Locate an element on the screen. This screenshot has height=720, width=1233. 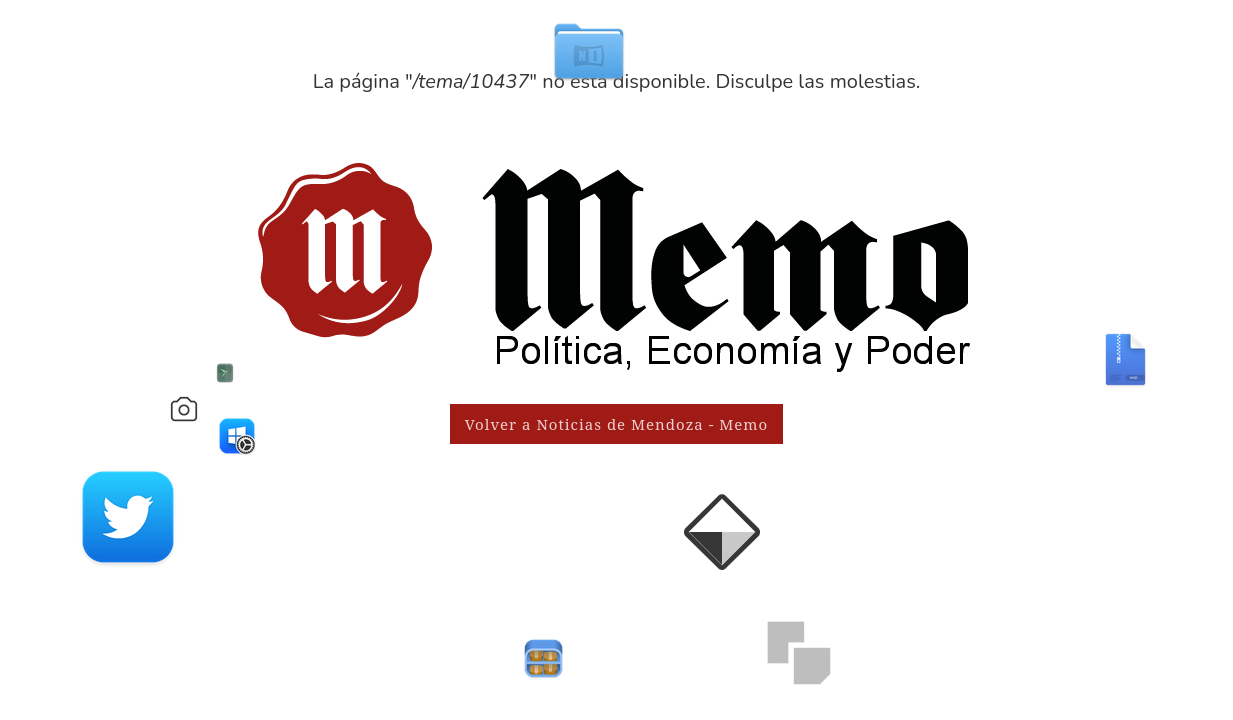
copy selected content to clipboard is located at coordinates (799, 653).